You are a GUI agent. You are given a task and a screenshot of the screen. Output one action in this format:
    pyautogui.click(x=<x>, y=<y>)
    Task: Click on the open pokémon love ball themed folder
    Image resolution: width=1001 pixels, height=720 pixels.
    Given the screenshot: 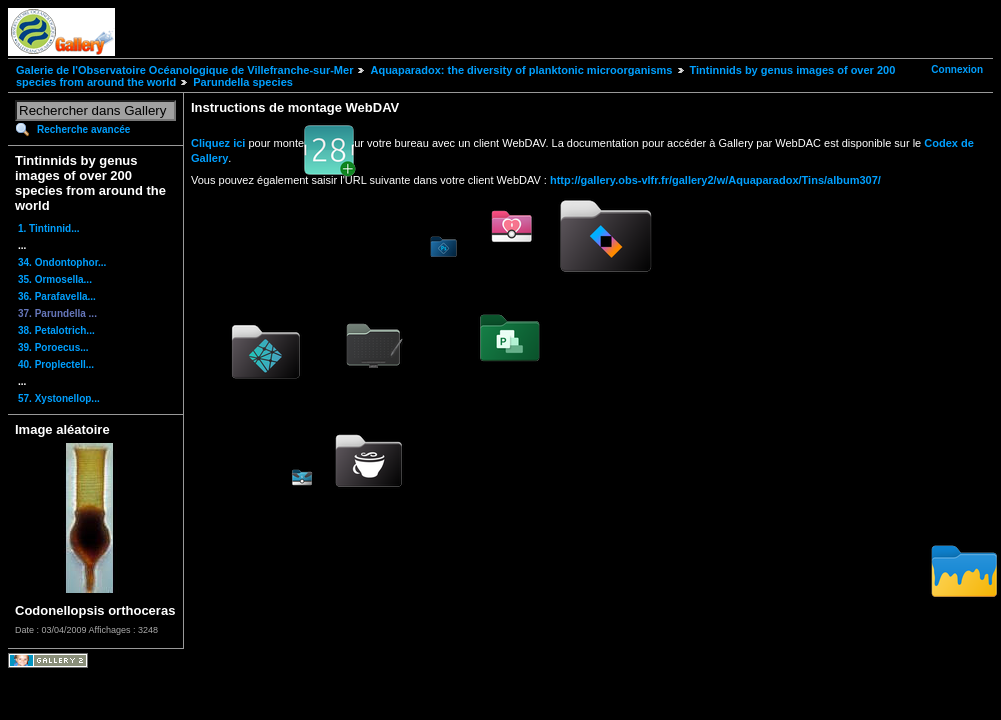 What is the action you would take?
    pyautogui.click(x=511, y=227)
    